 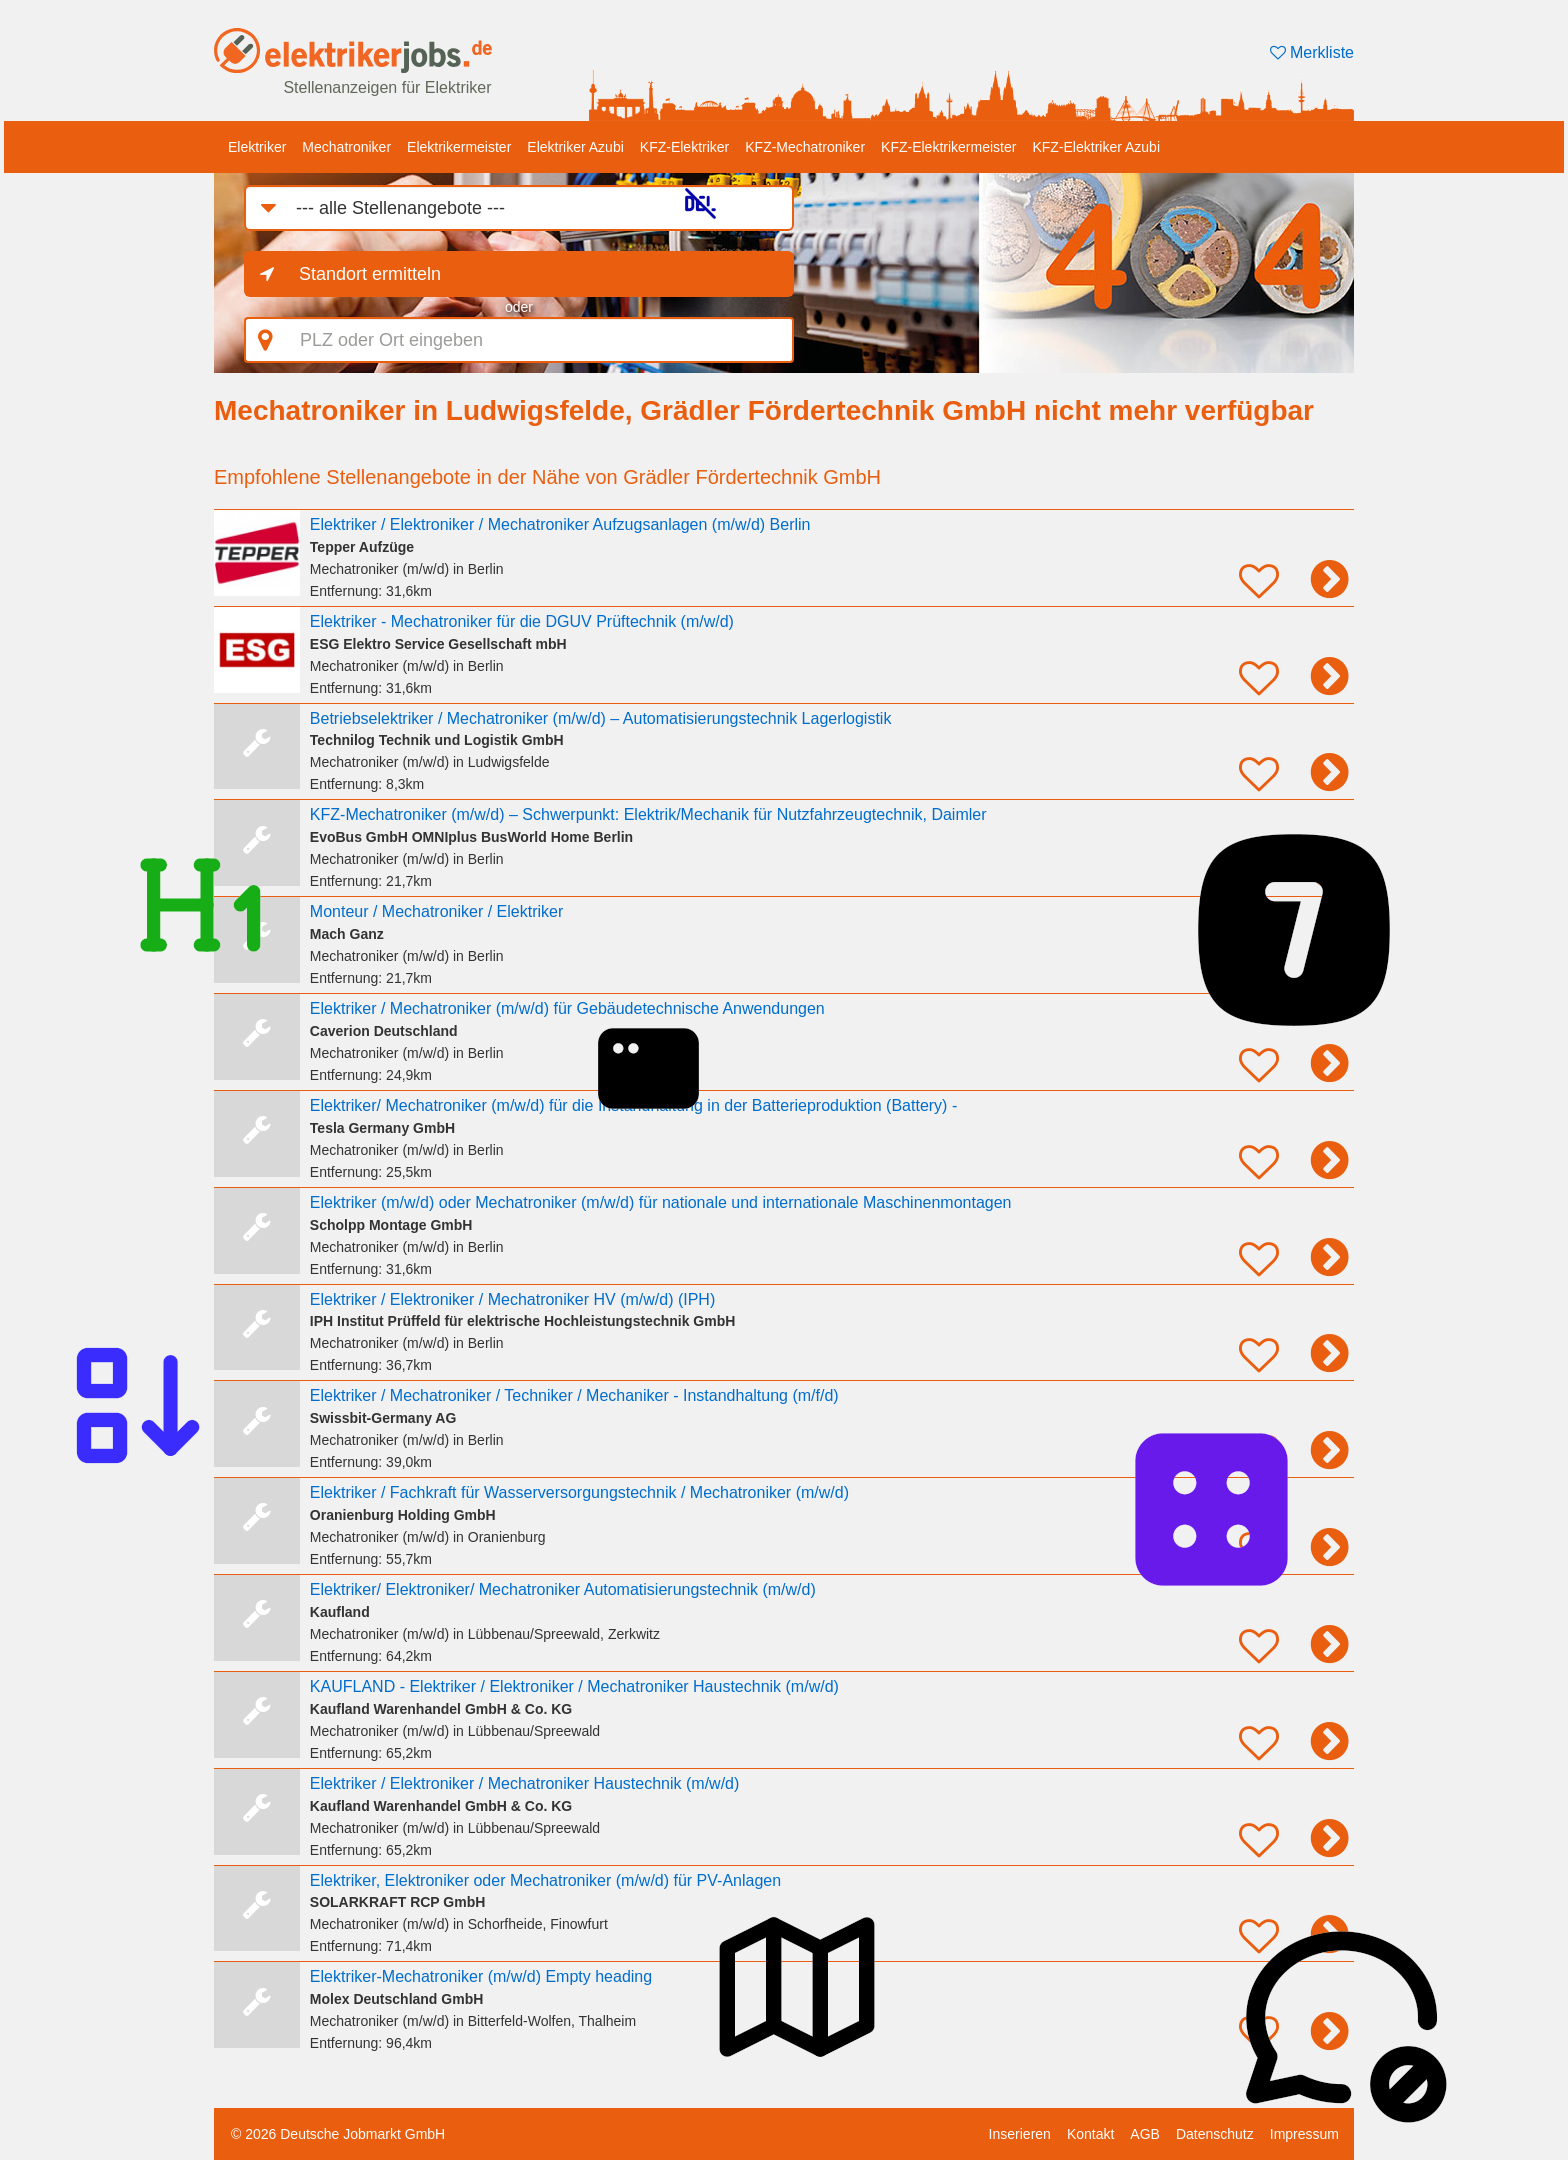 I want to click on format text as heading level 1, so click(x=207, y=905).